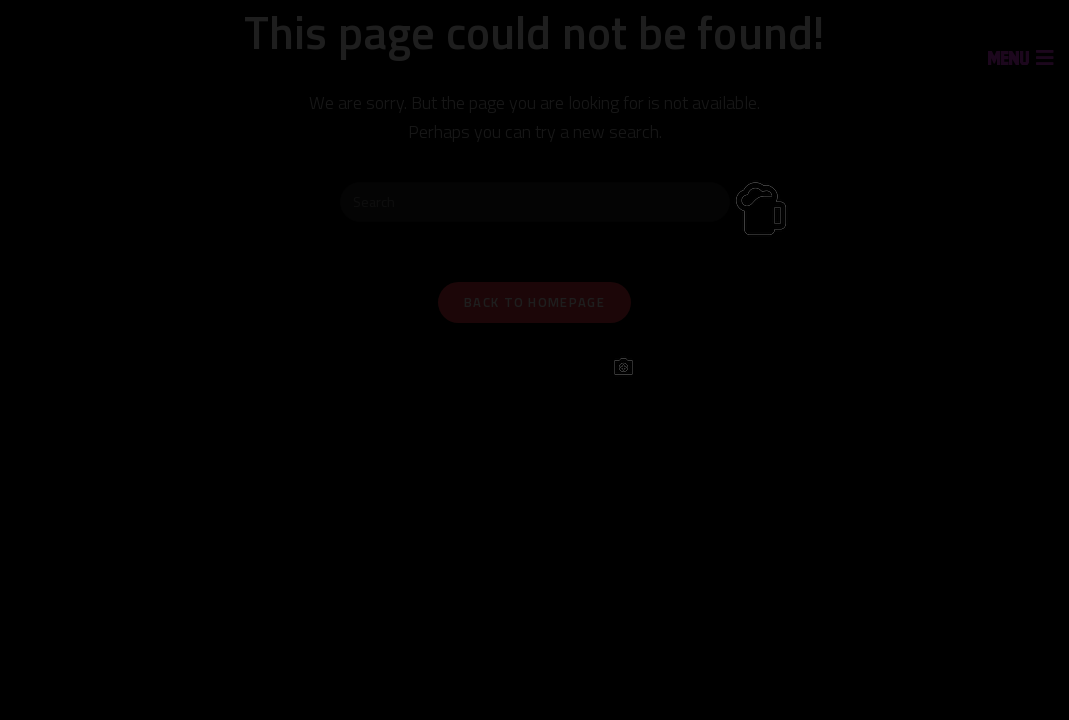  Describe the element at coordinates (761, 210) in the screenshot. I see `find nearby bars or pubs` at that location.